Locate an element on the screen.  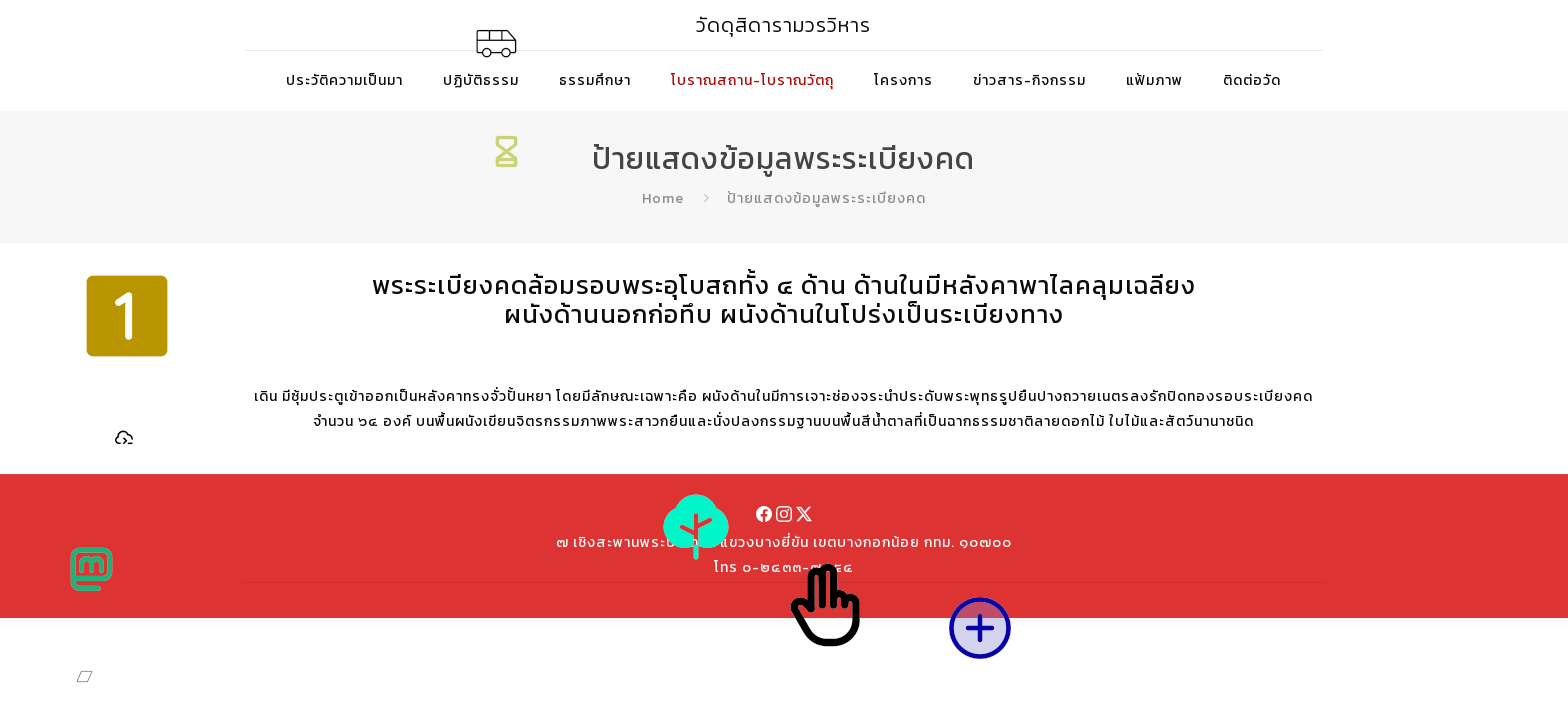
indicates time is running low is located at coordinates (506, 151).